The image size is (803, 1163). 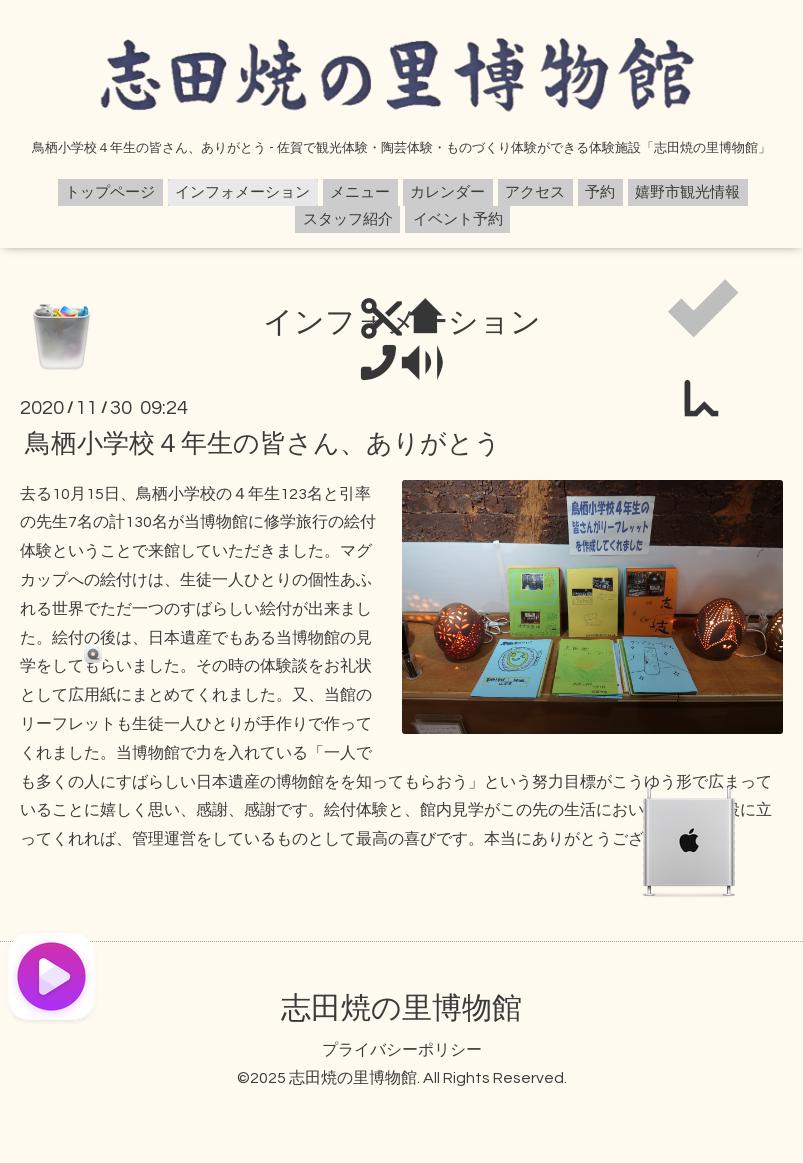 What do you see at coordinates (93, 654) in the screenshot?
I see `open flatseal to manage flatpak permissions` at bounding box center [93, 654].